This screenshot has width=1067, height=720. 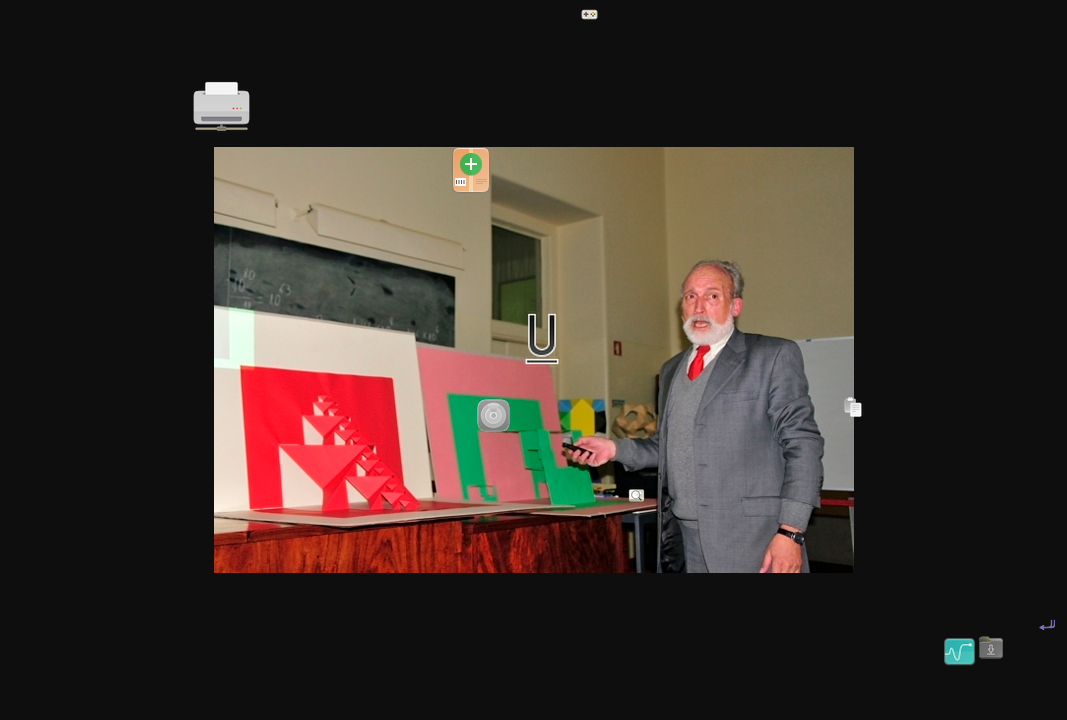 What do you see at coordinates (991, 647) in the screenshot?
I see `open downloads folder` at bounding box center [991, 647].